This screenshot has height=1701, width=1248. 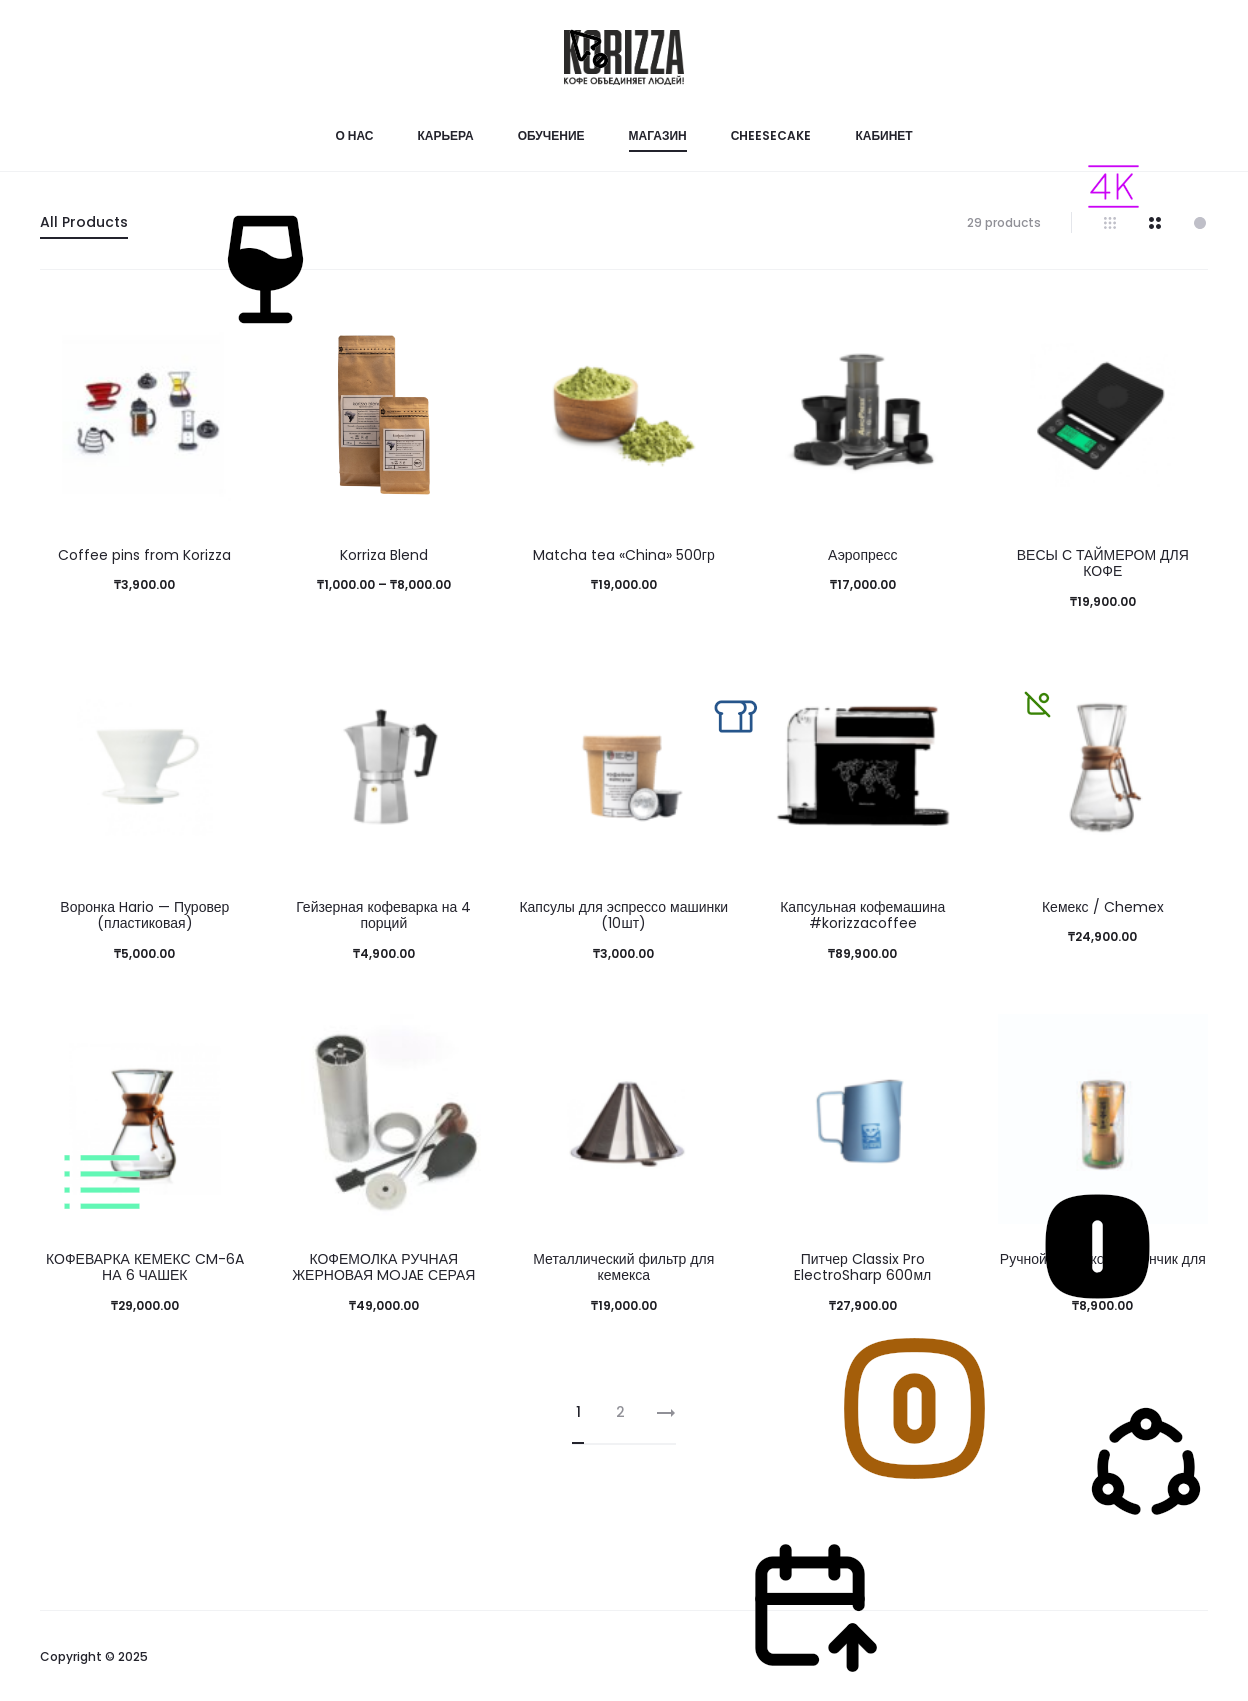 What do you see at coordinates (810, 1605) in the screenshot?
I see `upload or sync calendar events` at bounding box center [810, 1605].